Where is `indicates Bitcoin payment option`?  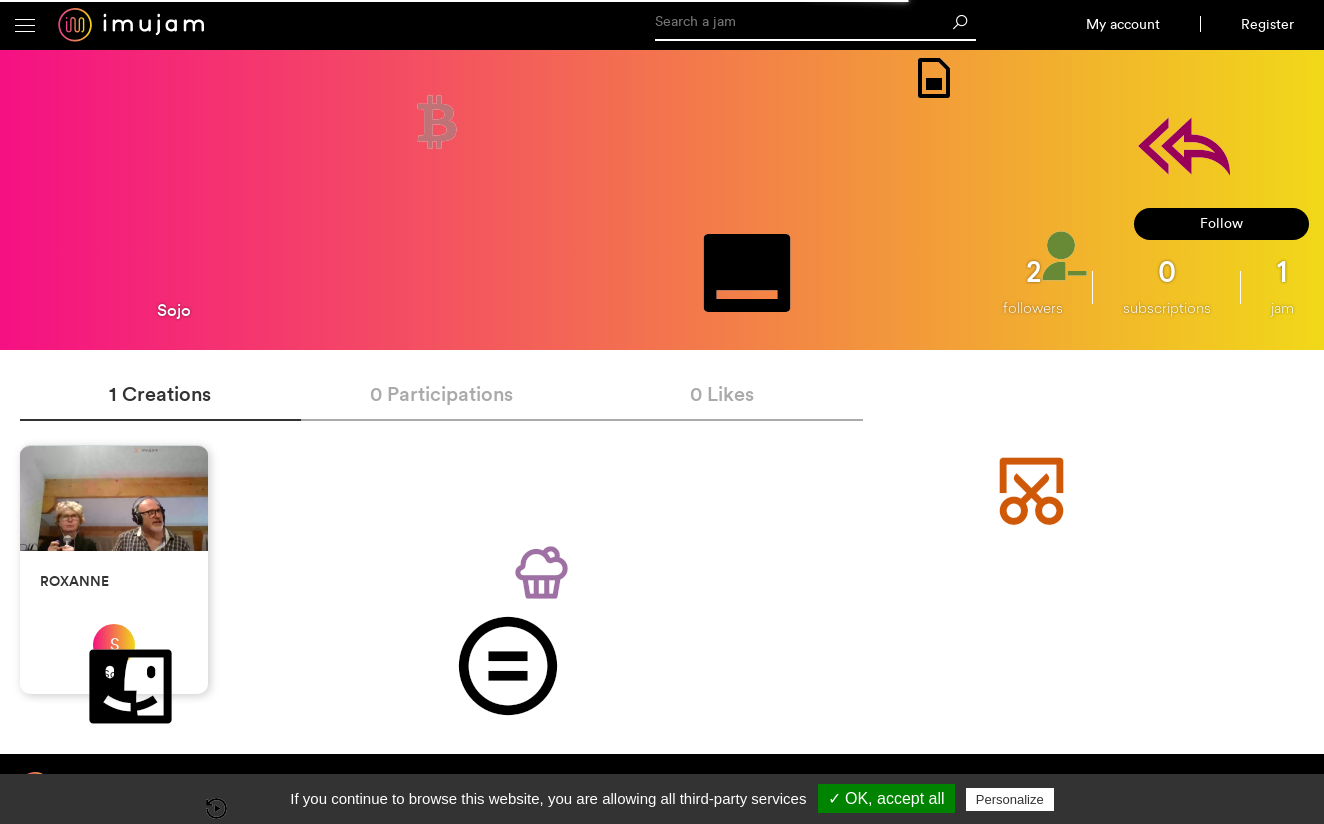
indicates Bitcoin payment option is located at coordinates (437, 122).